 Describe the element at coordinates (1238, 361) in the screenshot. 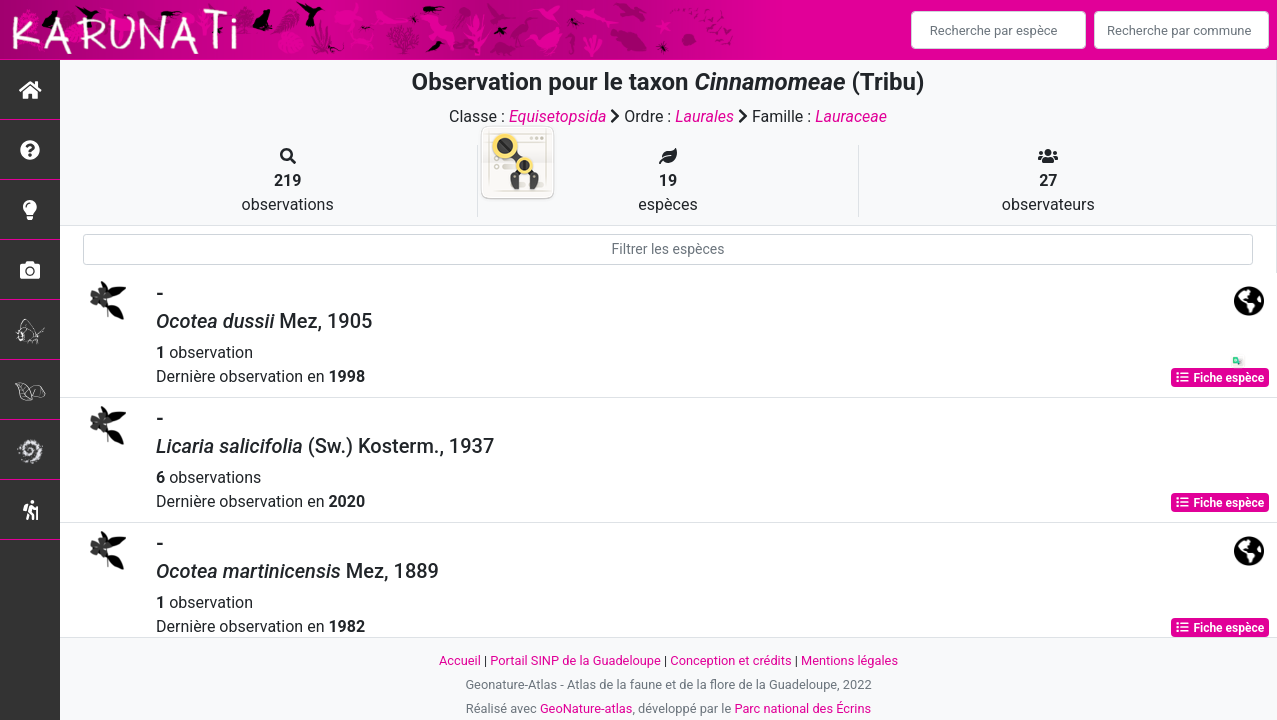

I see `open dialect translation app` at that location.